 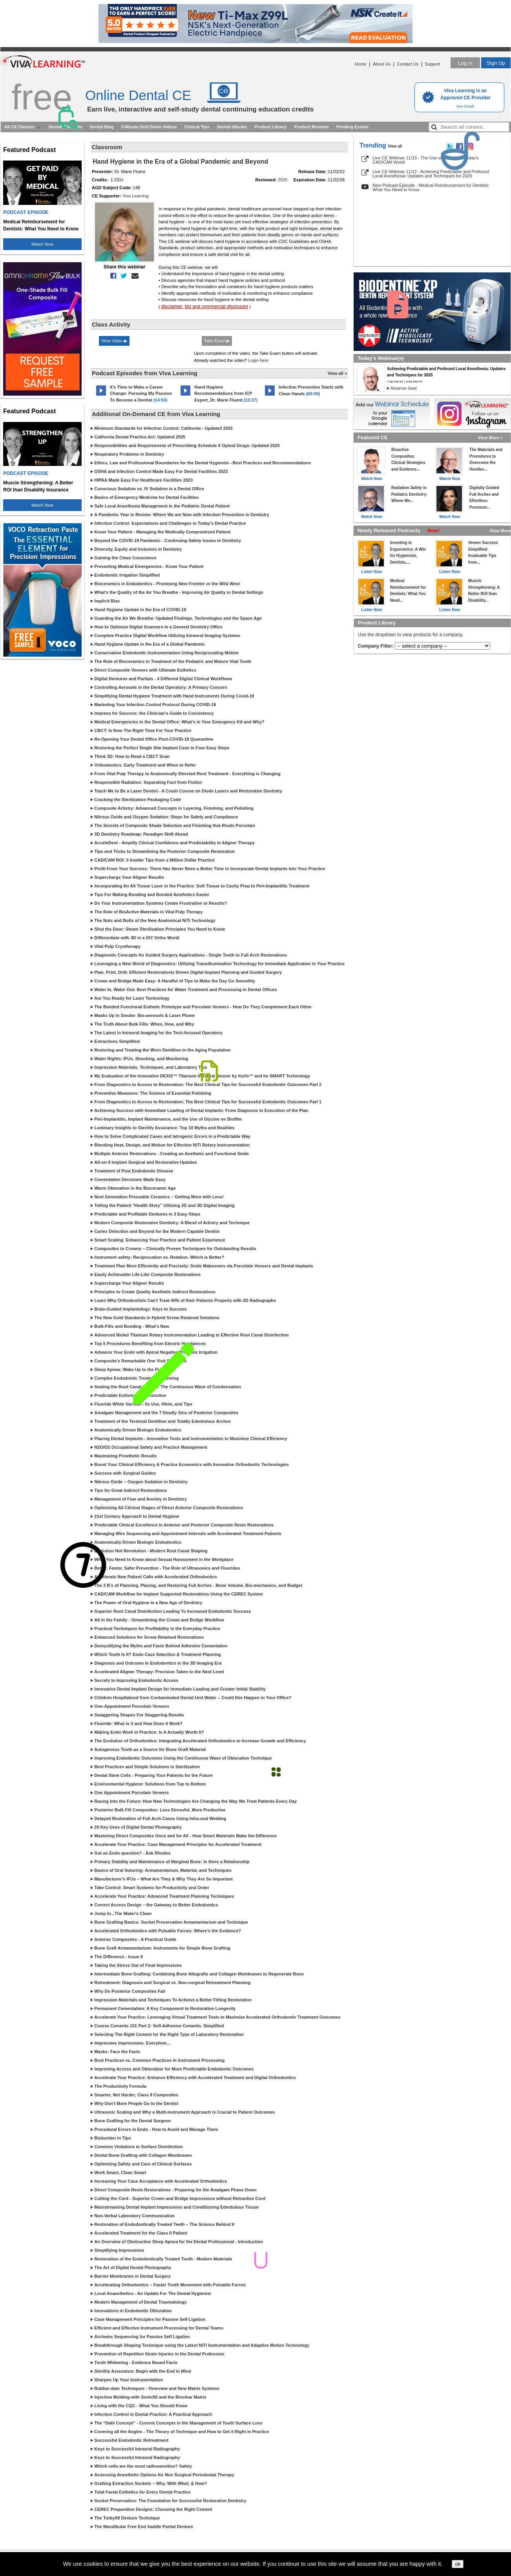 What do you see at coordinates (276, 1772) in the screenshot?
I see `view grid layout` at bounding box center [276, 1772].